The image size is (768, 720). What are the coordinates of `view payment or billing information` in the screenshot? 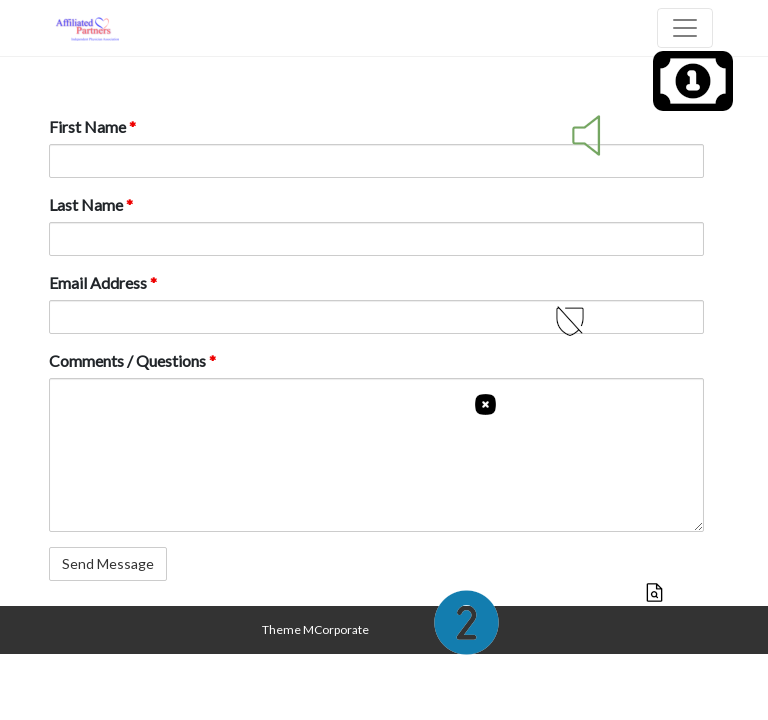 It's located at (693, 81).